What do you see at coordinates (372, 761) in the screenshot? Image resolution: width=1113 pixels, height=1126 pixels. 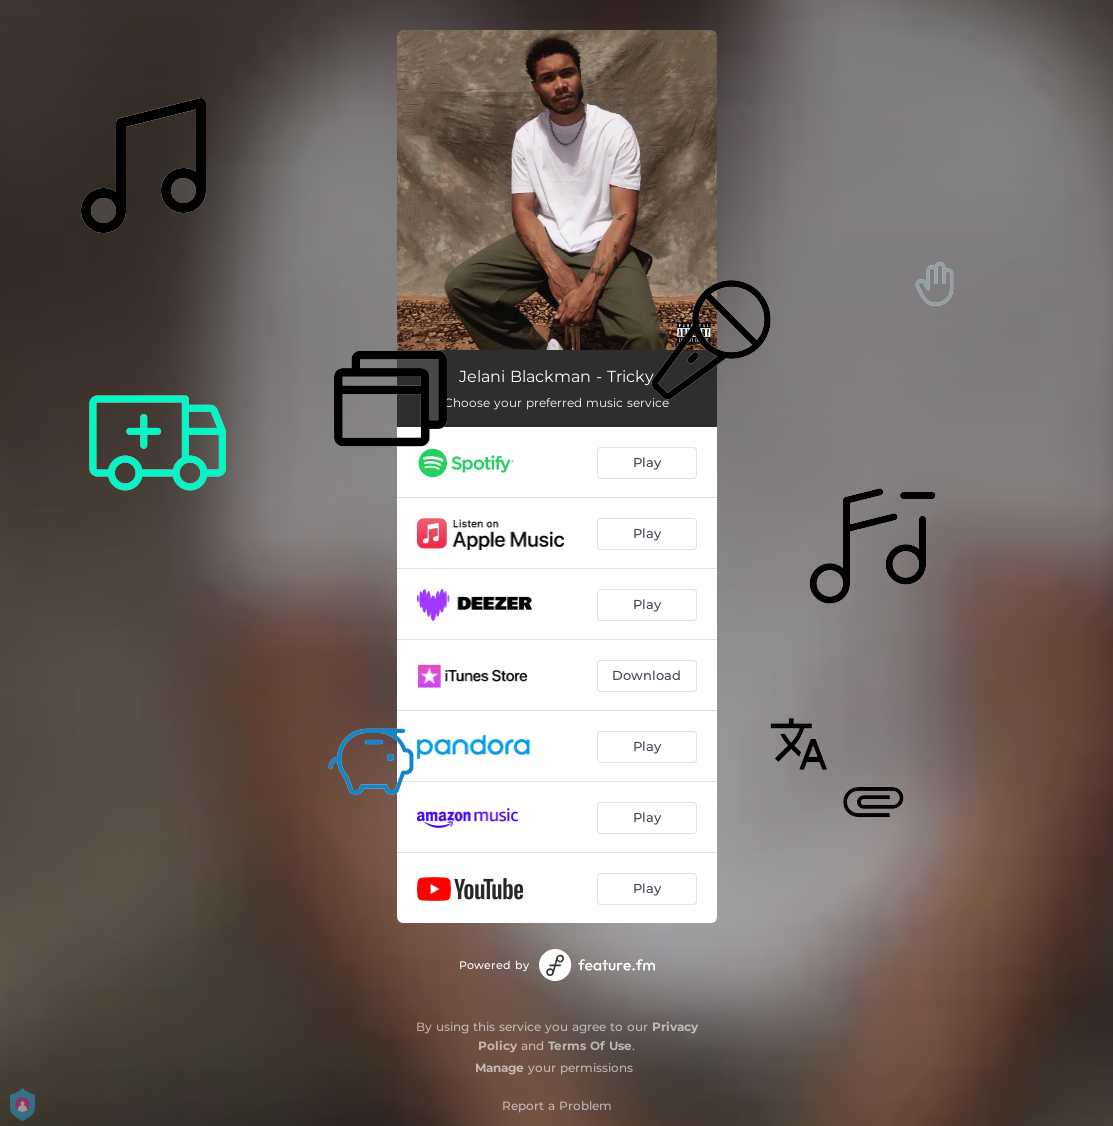 I see `access savings or budget features` at bounding box center [372, 761].